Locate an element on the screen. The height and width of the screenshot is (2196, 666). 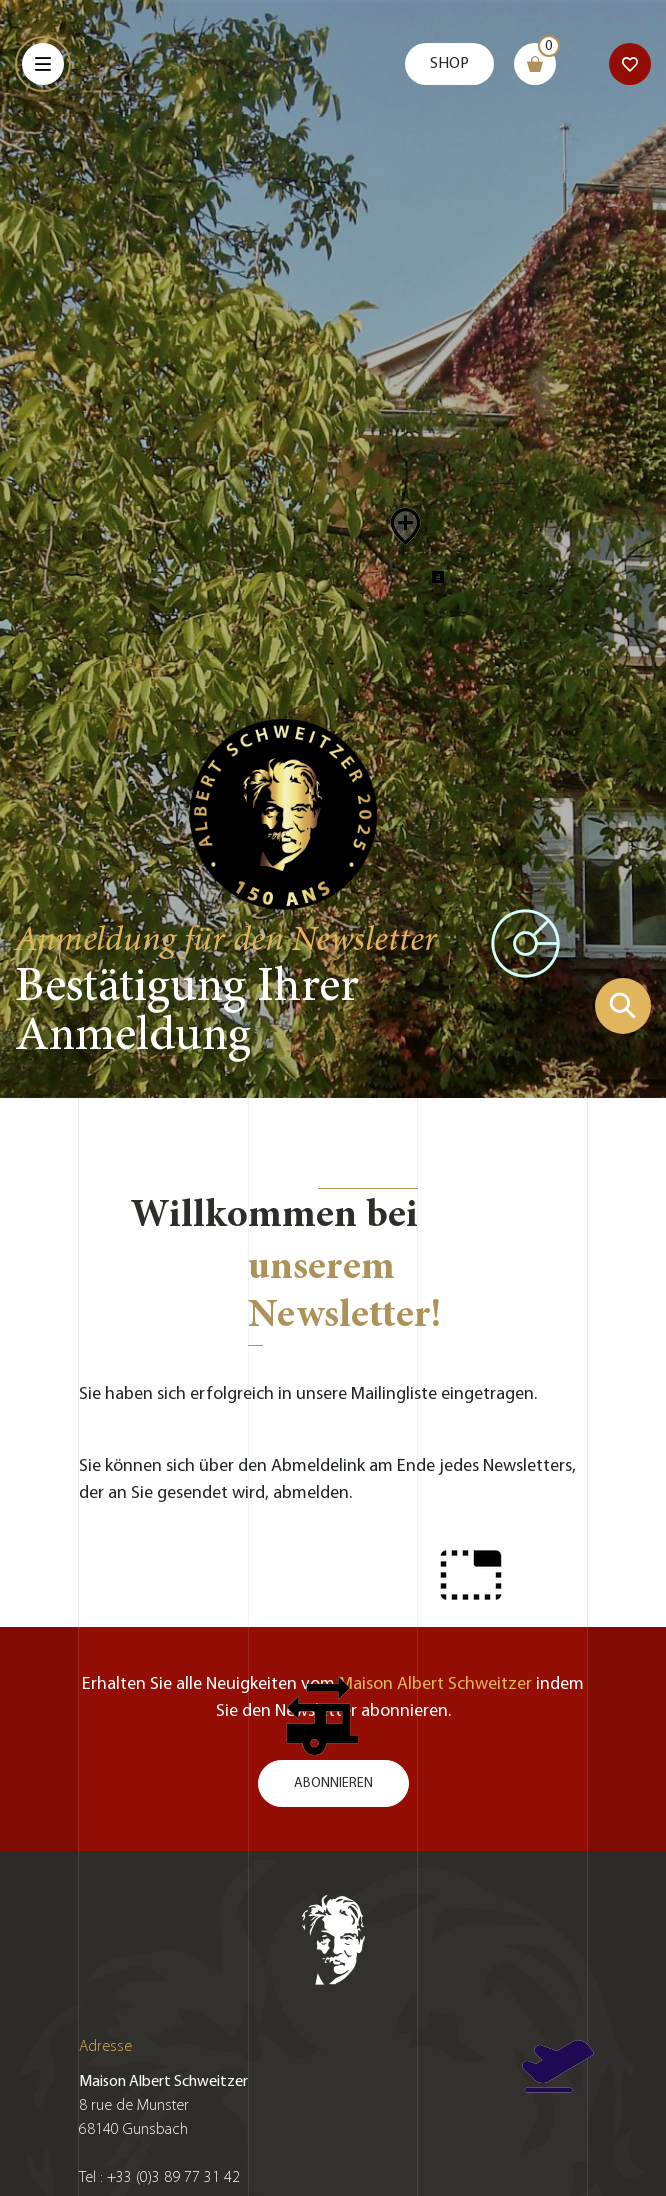
select option number two is located at coordinates (438, 577).